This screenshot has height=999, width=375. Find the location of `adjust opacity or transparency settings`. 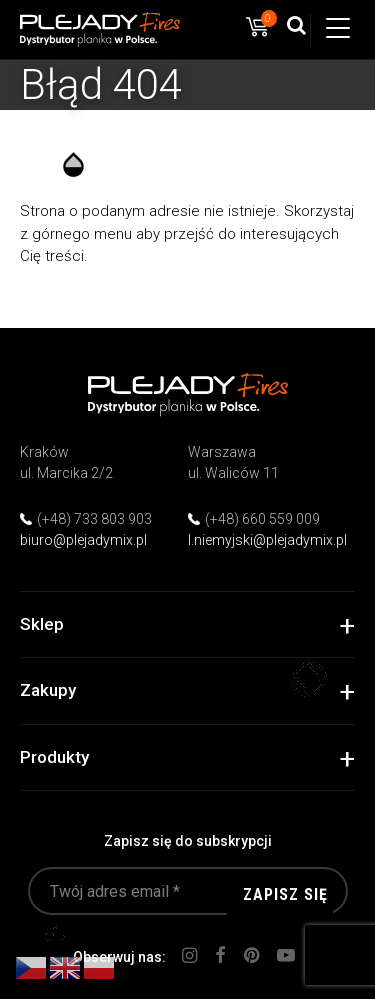

adjust opacity or transparency settings is located at coordinates (73, 164).